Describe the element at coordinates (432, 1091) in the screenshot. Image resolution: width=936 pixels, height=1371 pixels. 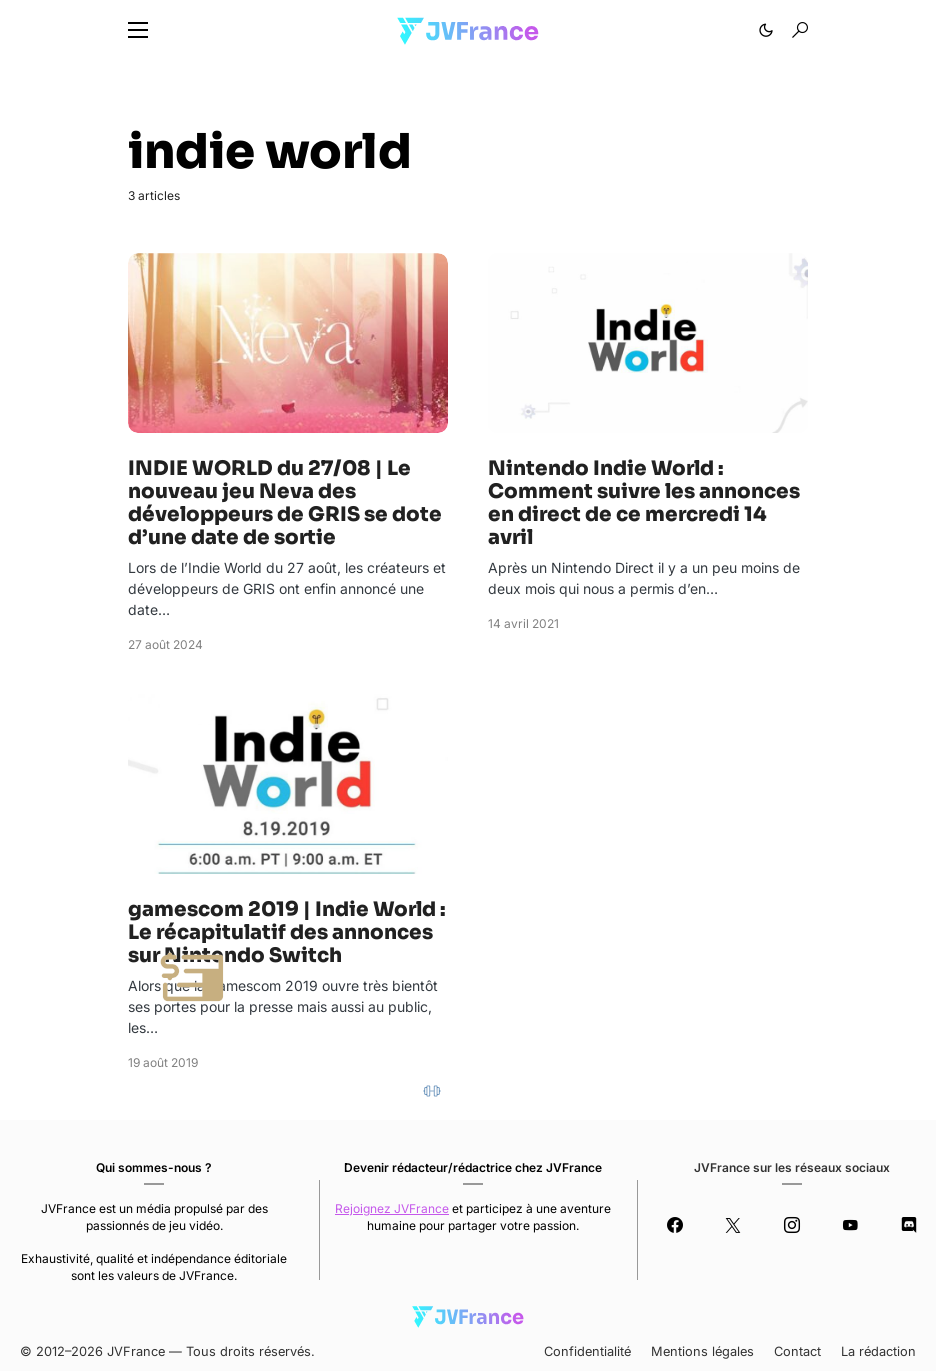
I see `access workout or fitness features` at that location.